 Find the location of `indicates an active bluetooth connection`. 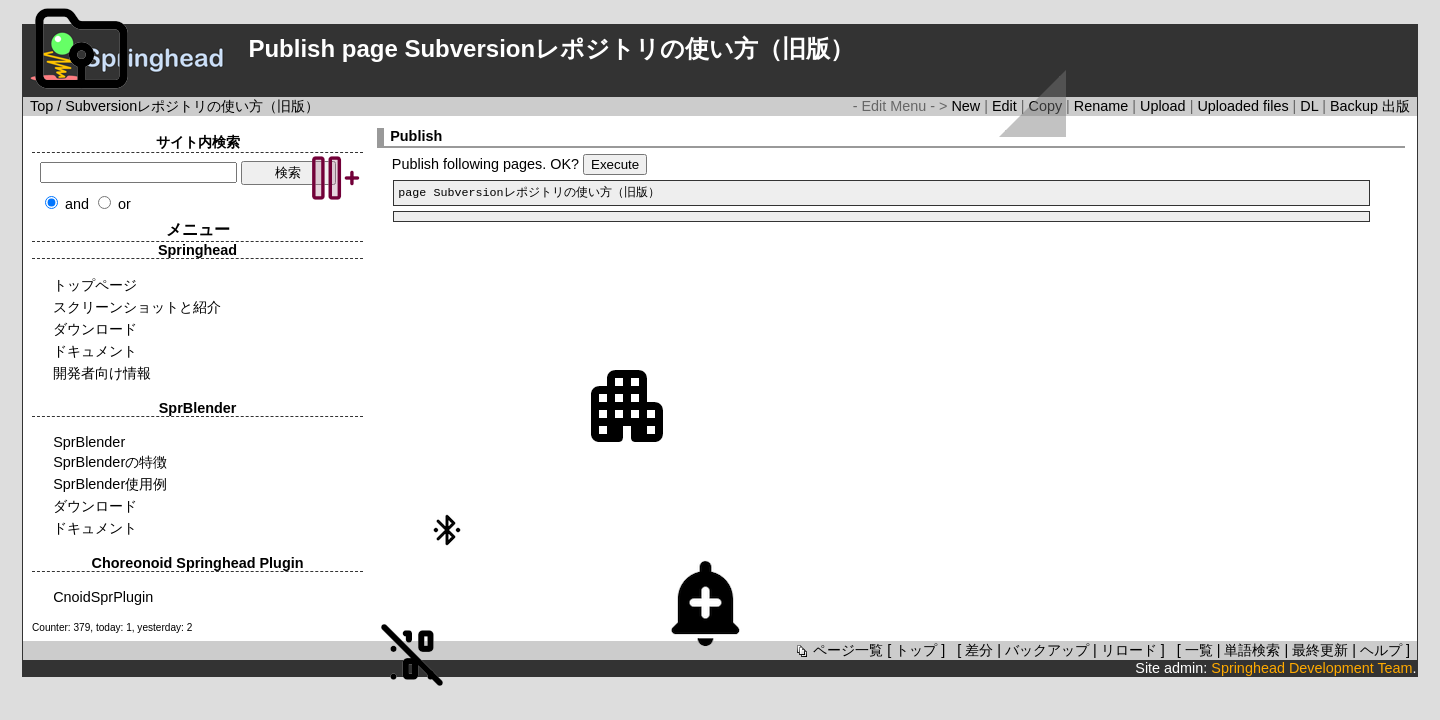

indicates an active bluetooth connection is located at coordinates (447, 530).